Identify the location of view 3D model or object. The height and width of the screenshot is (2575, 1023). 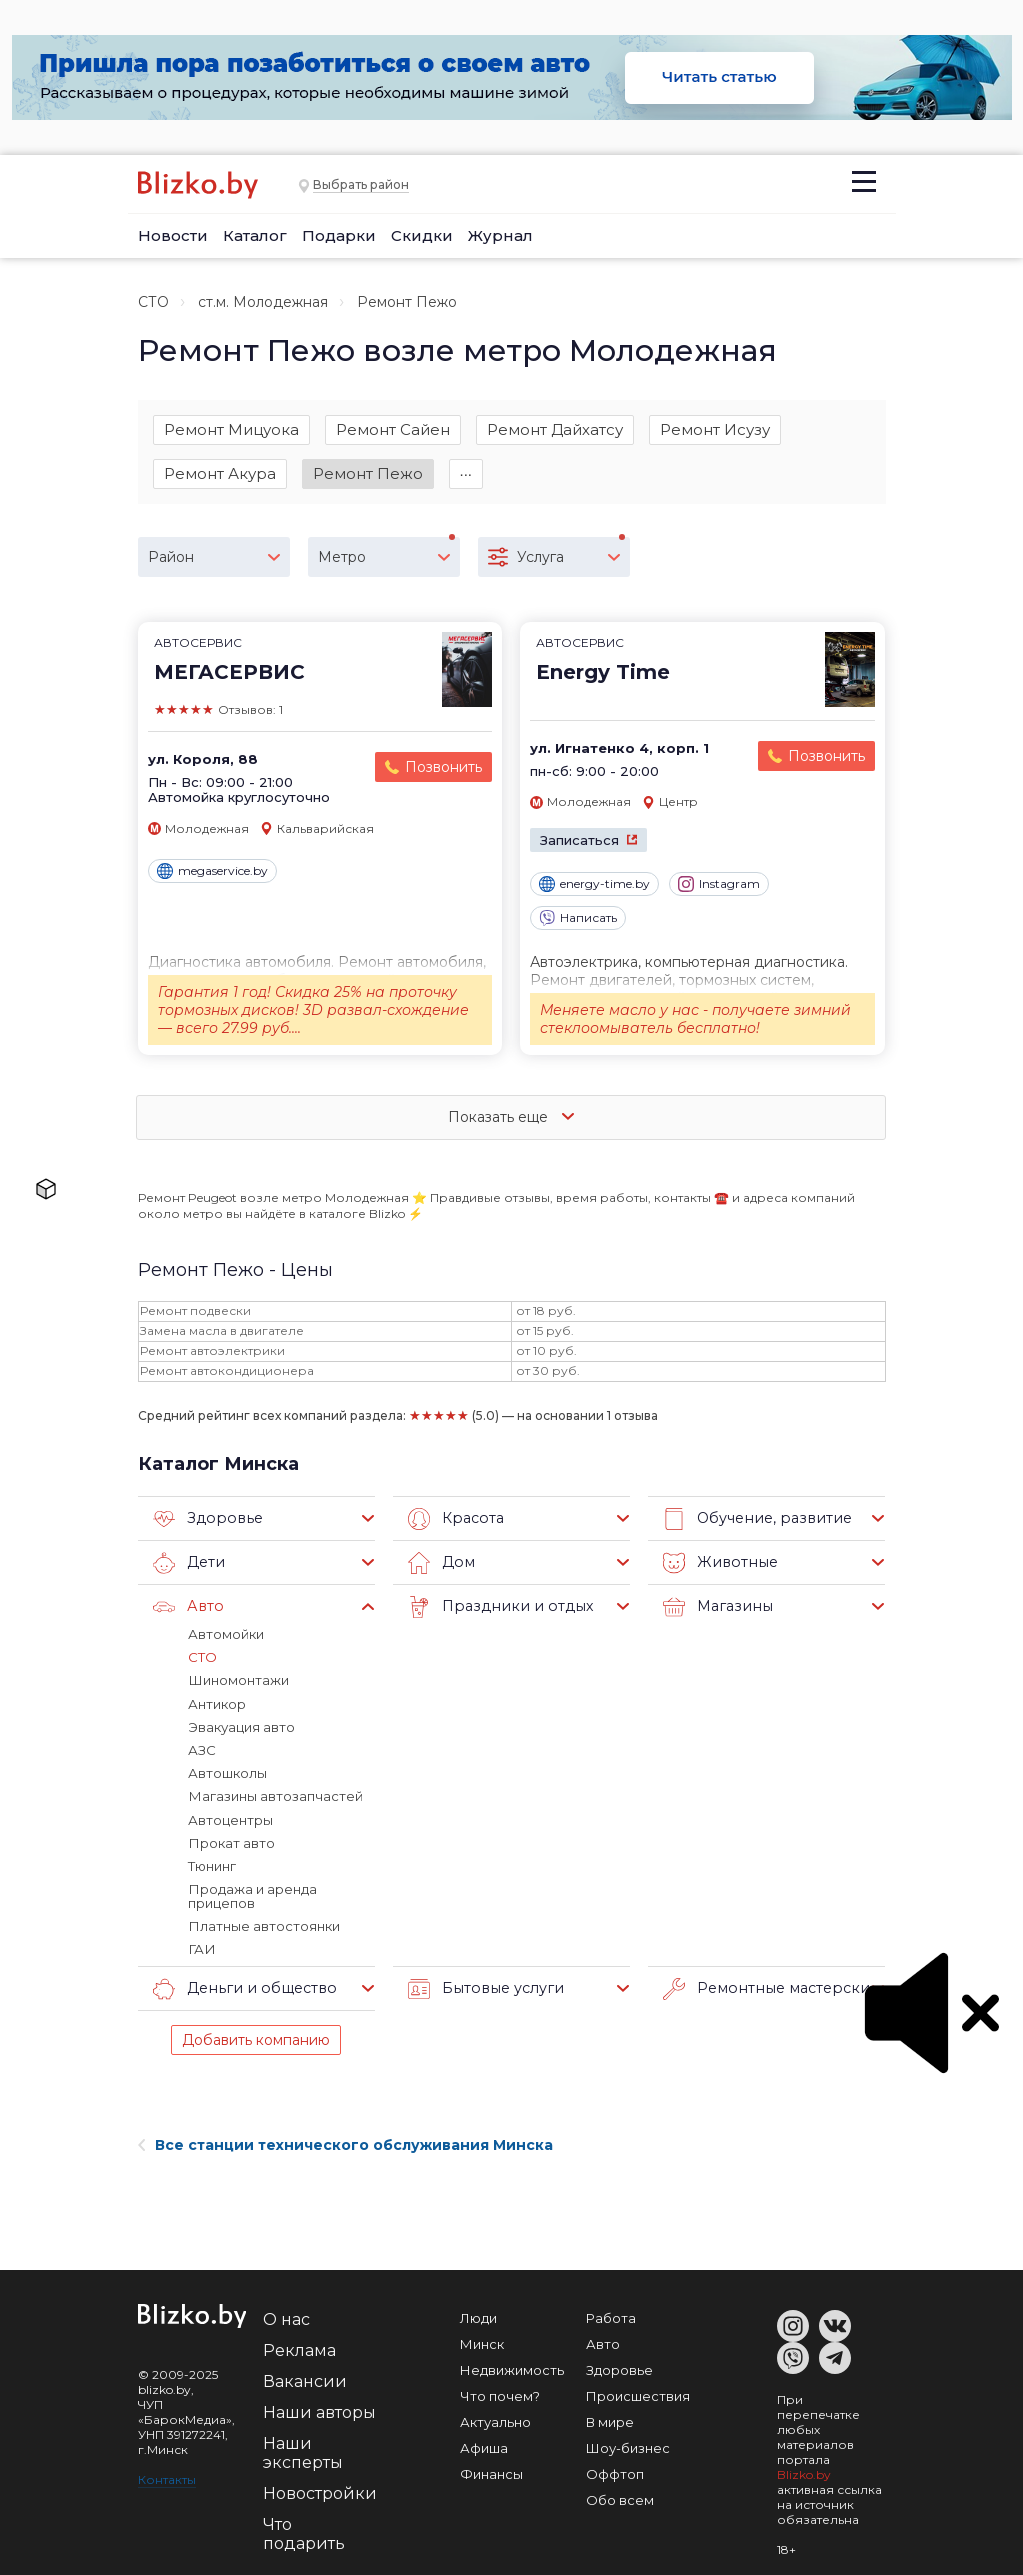
(46, 1189).